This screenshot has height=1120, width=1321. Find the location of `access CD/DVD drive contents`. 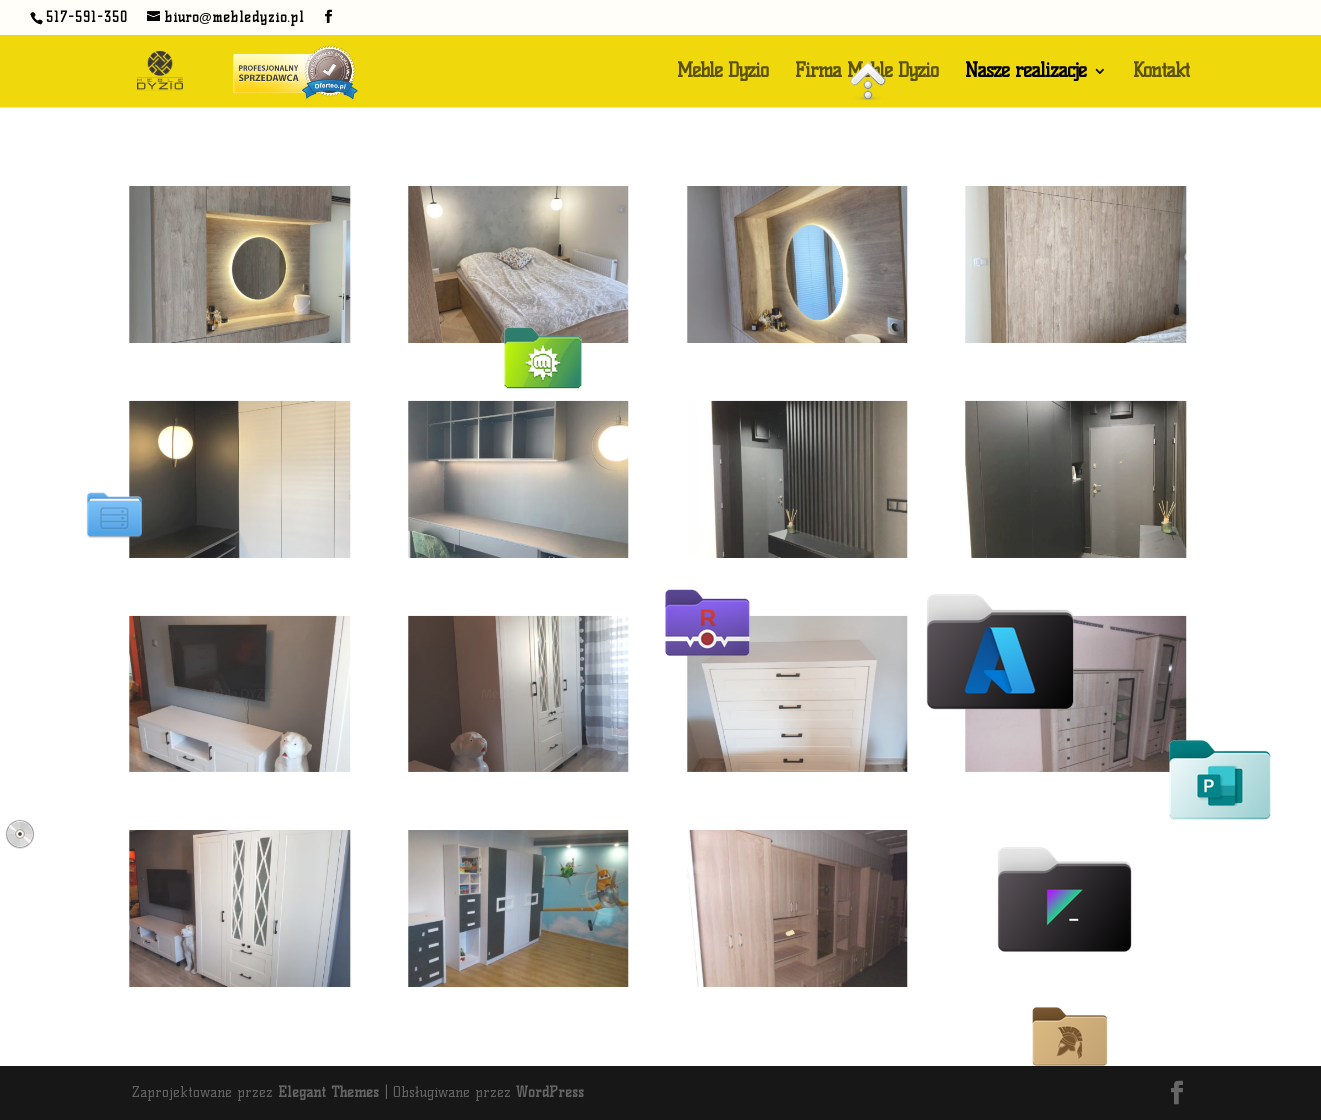

access CD/DVD drive contents is located at coordinates (20, 834).